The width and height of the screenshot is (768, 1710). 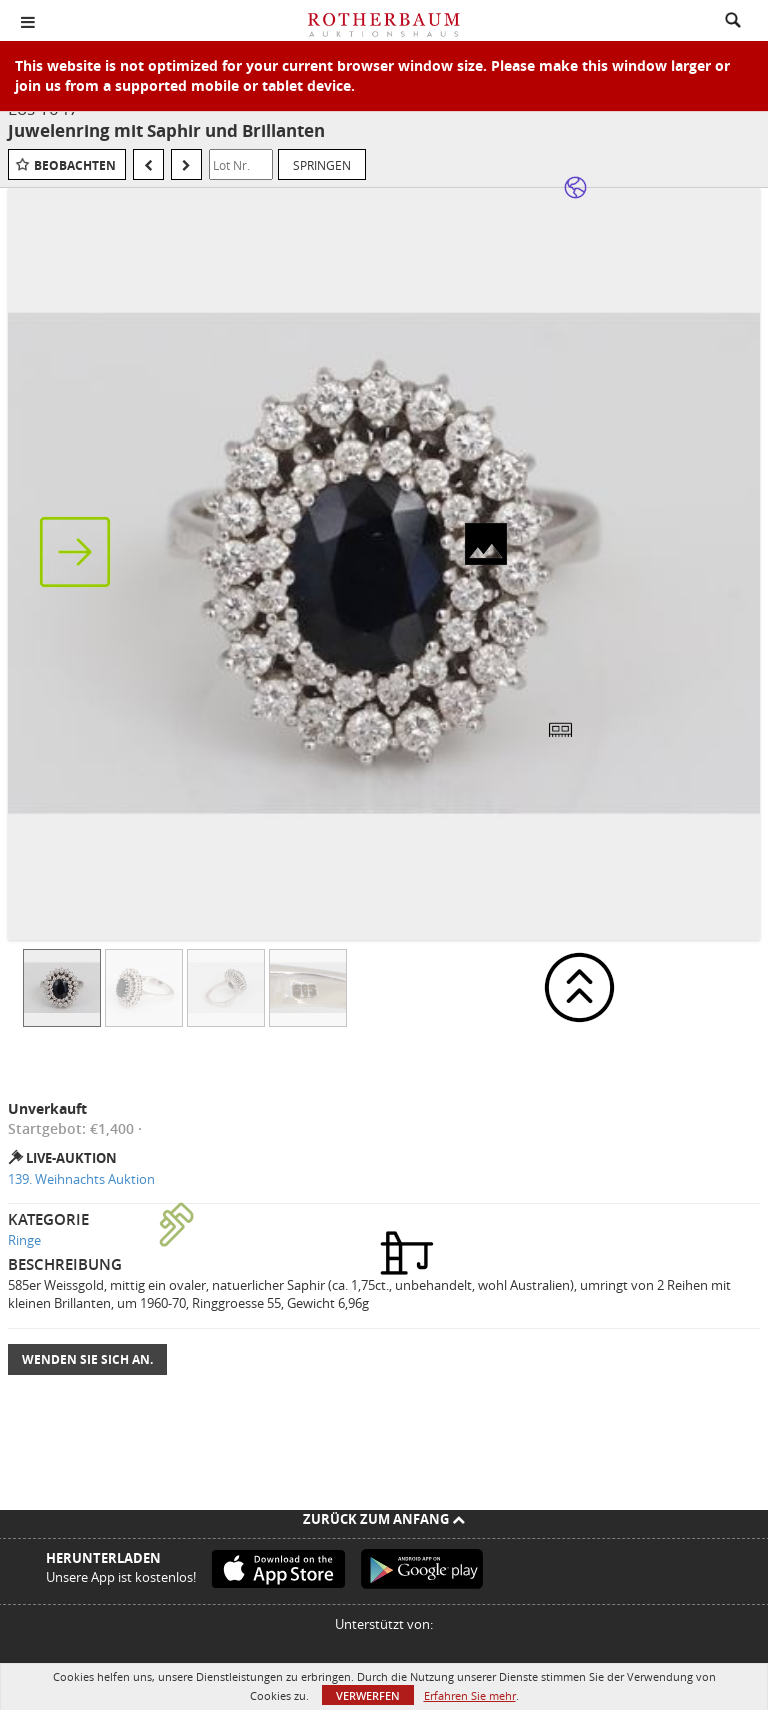 What do you see at coordinates (75, 552) in the screenshot?
I see `navigate to the next item or screen` at bounding box center [75, 552].